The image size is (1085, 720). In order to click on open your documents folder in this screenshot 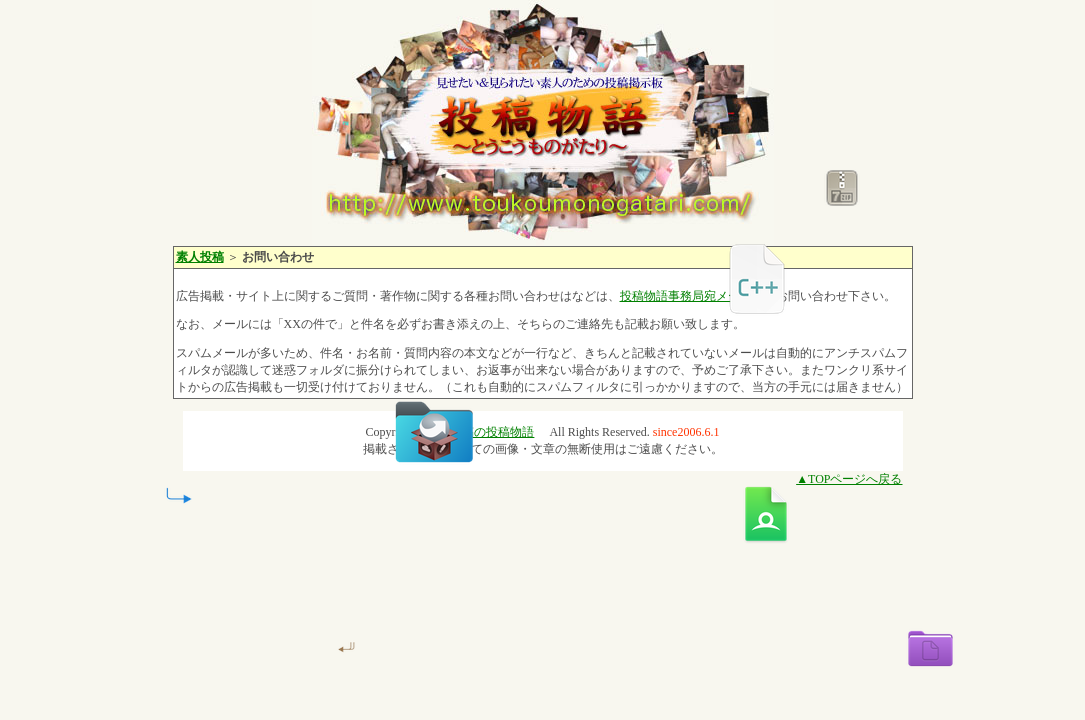, I will do `click(930, 648)`.